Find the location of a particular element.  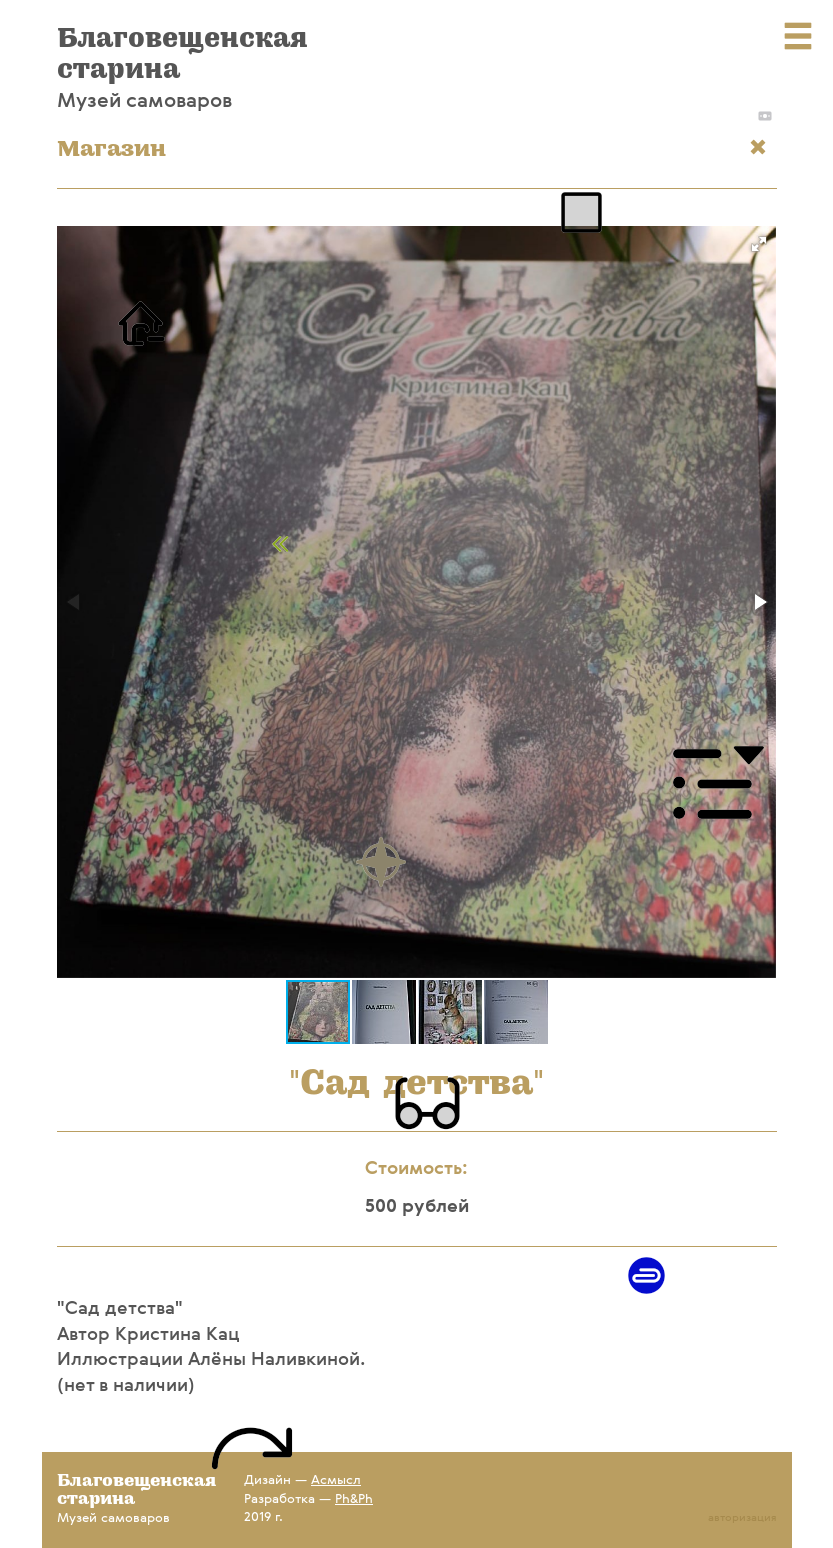

enable reading mode or accessibility features is located at coordinates (427, 1104).